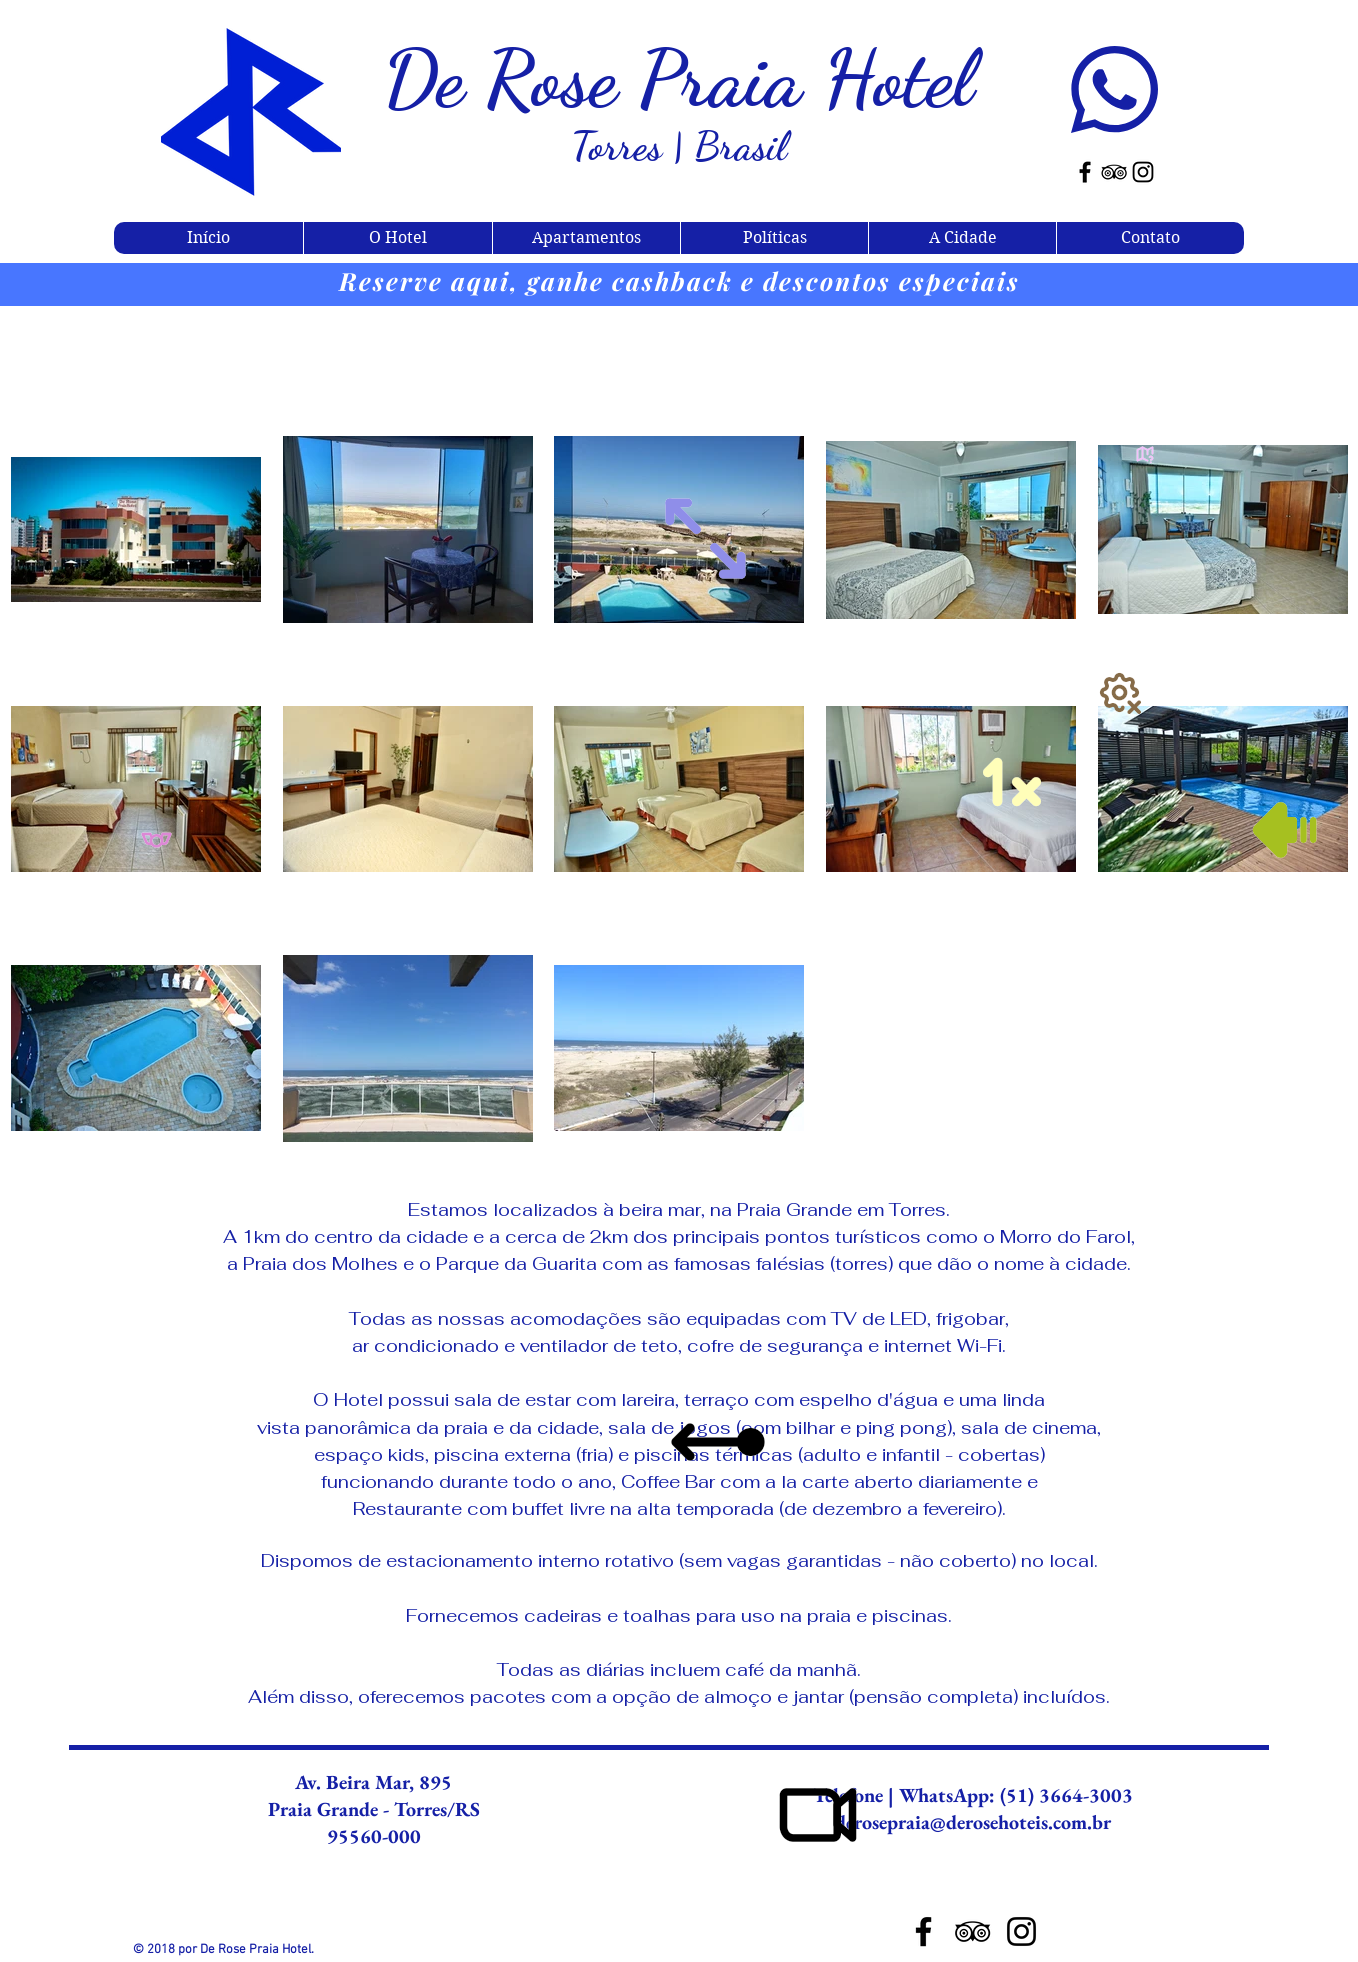  Describe the element at coordinates (705, 538) in the screenshot. I see `expand to fullscreen mode` at that location.